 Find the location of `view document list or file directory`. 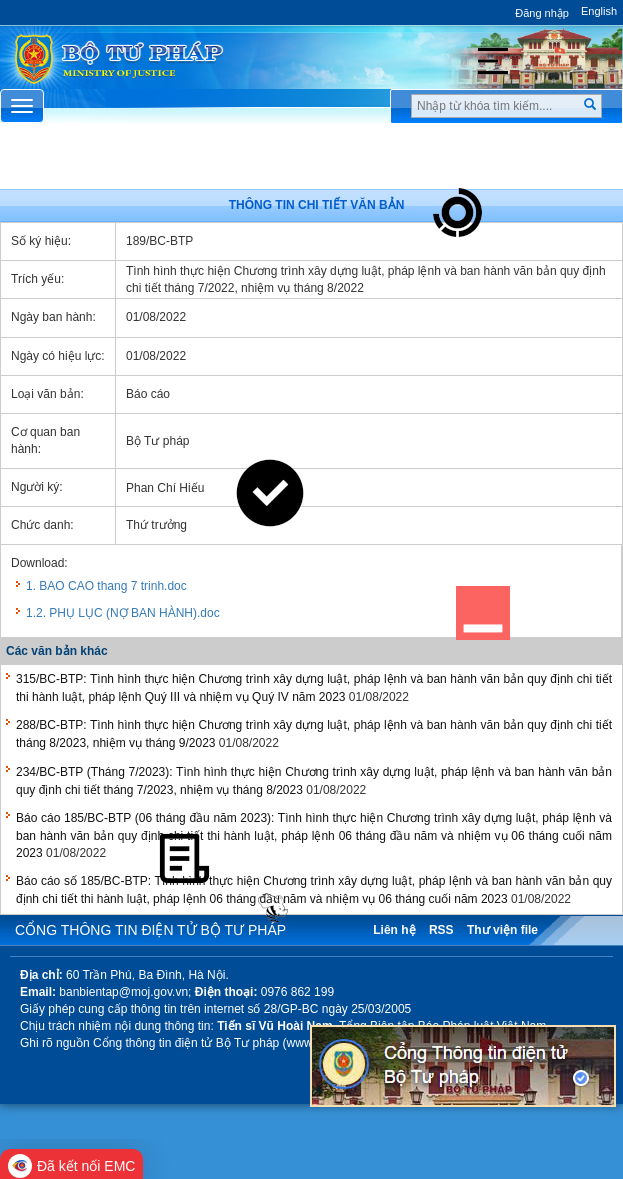

view document list or file directory is located at coordinates (184, 858).